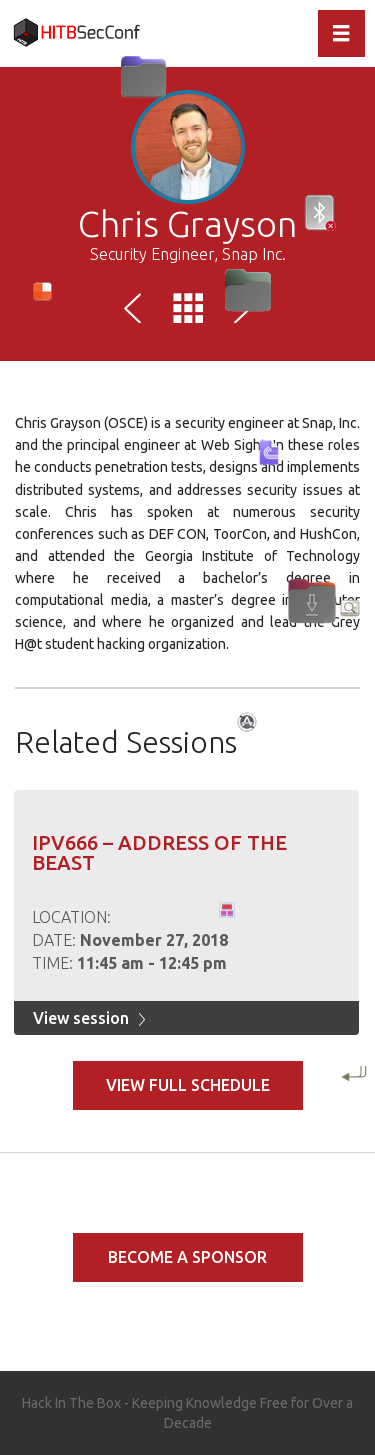 The width and height of the screenshot is (375, 1455). What do you see at coordinates (247, 722) in the screenshot?
I see `check for available system updates` at bounding box center [247, 722].